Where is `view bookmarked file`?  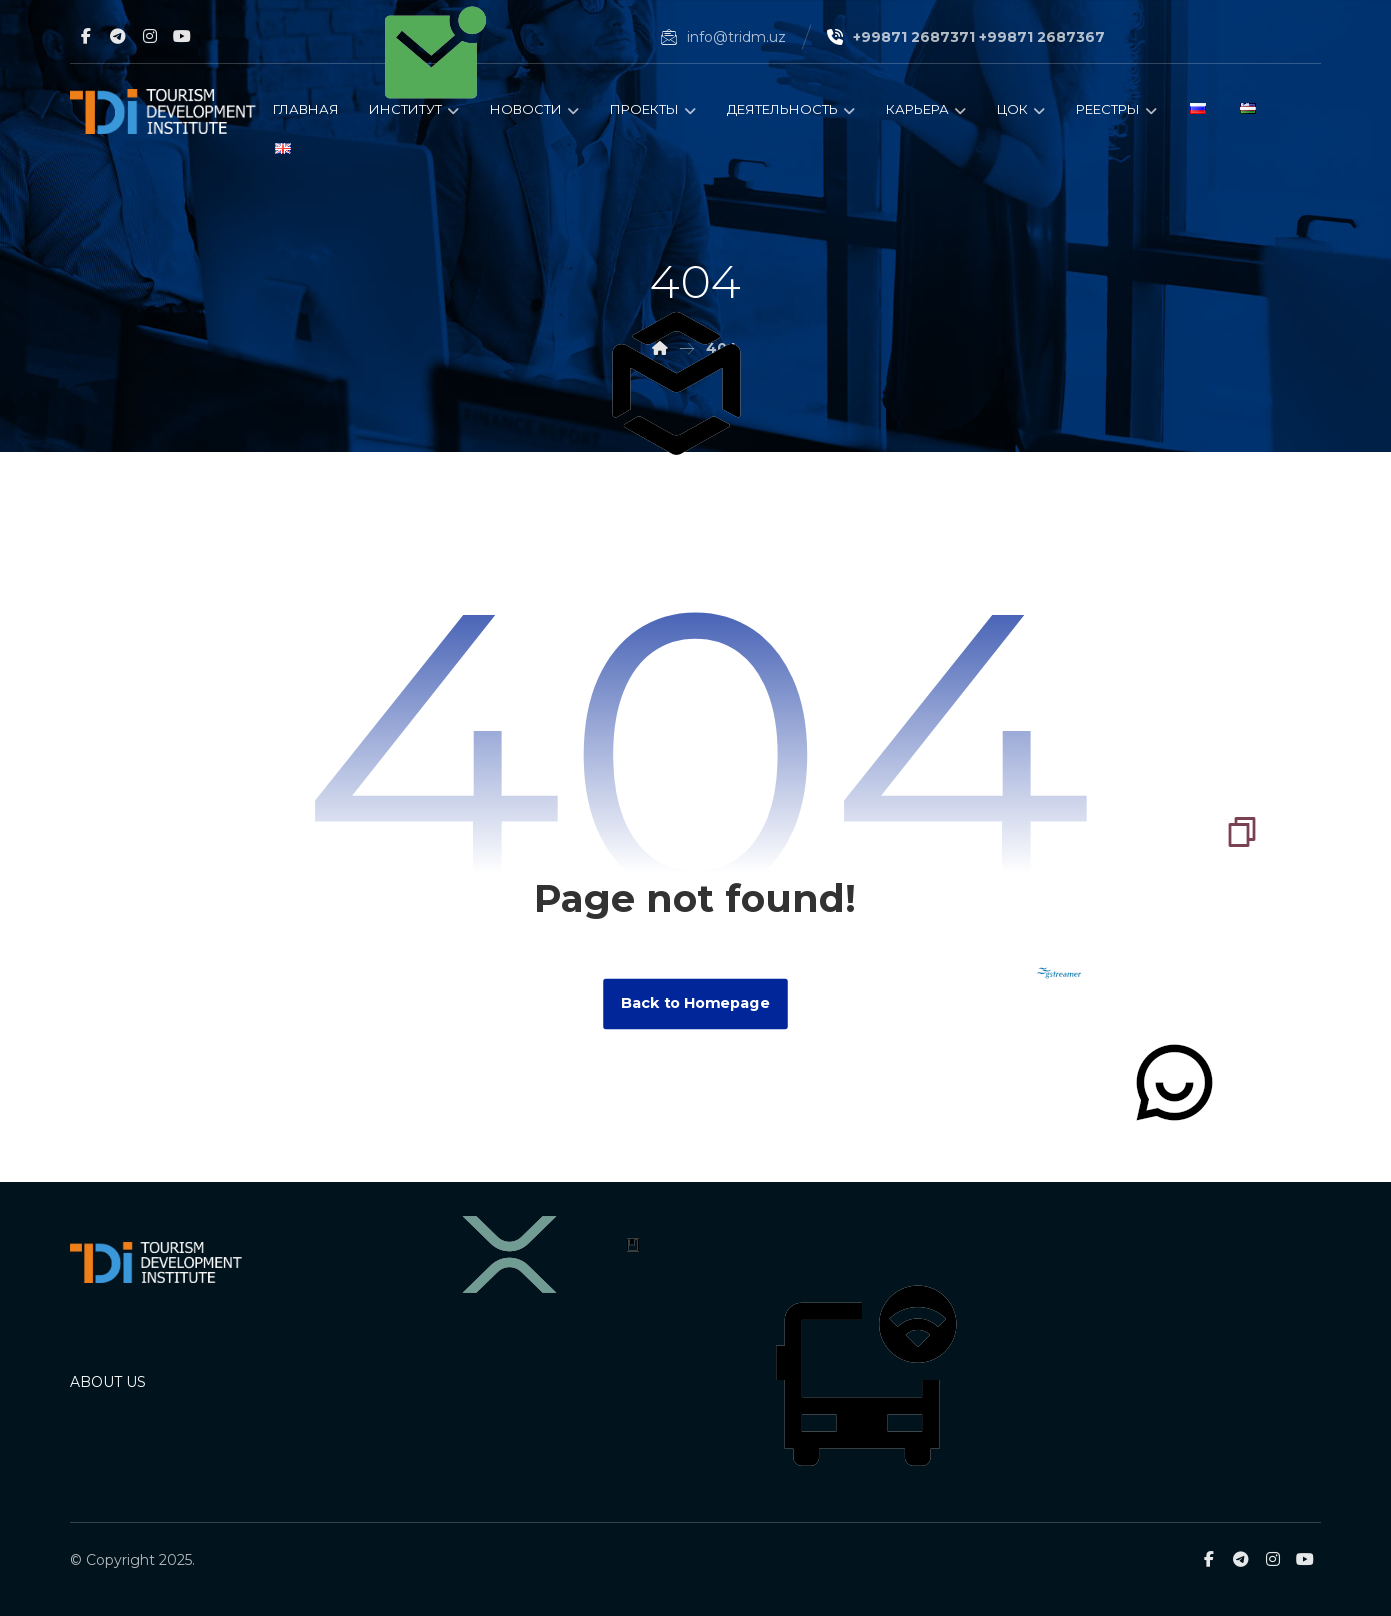
view bookmarked file is located at coordinates (633, 1245).